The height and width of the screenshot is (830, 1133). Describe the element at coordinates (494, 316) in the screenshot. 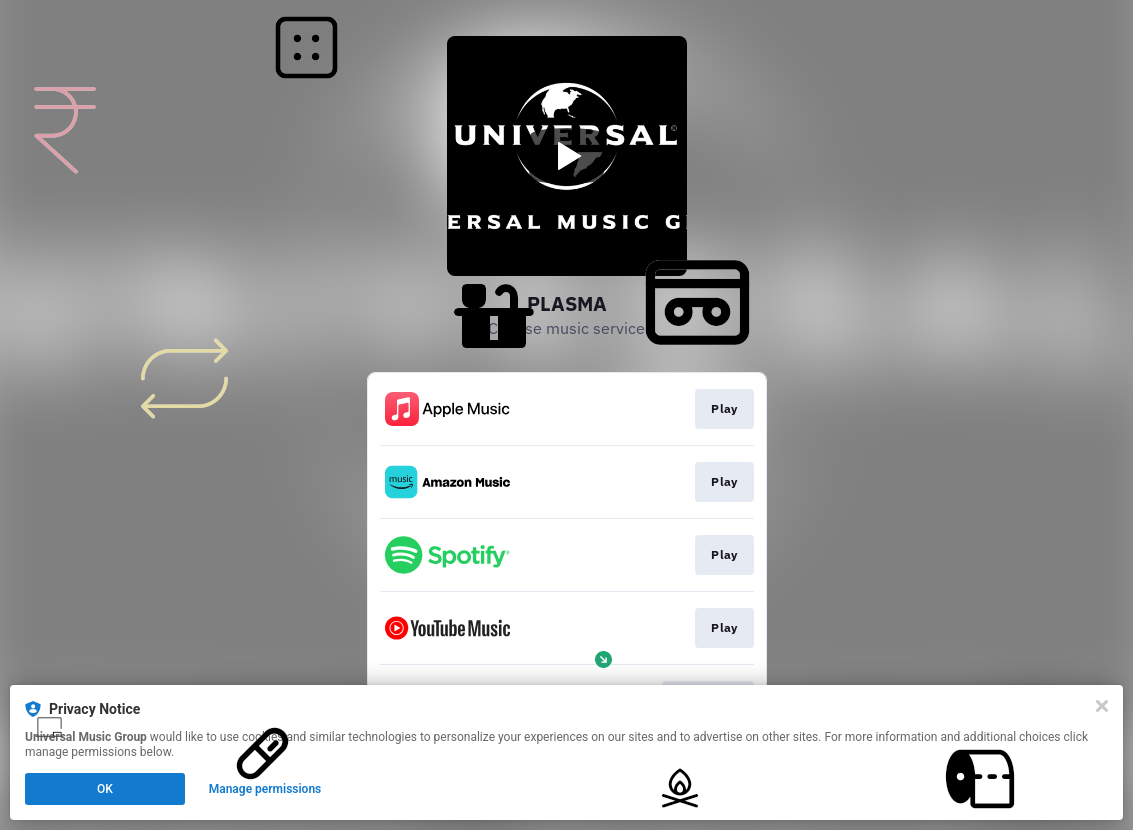

I see `browse kitchen countertop options` at that location.